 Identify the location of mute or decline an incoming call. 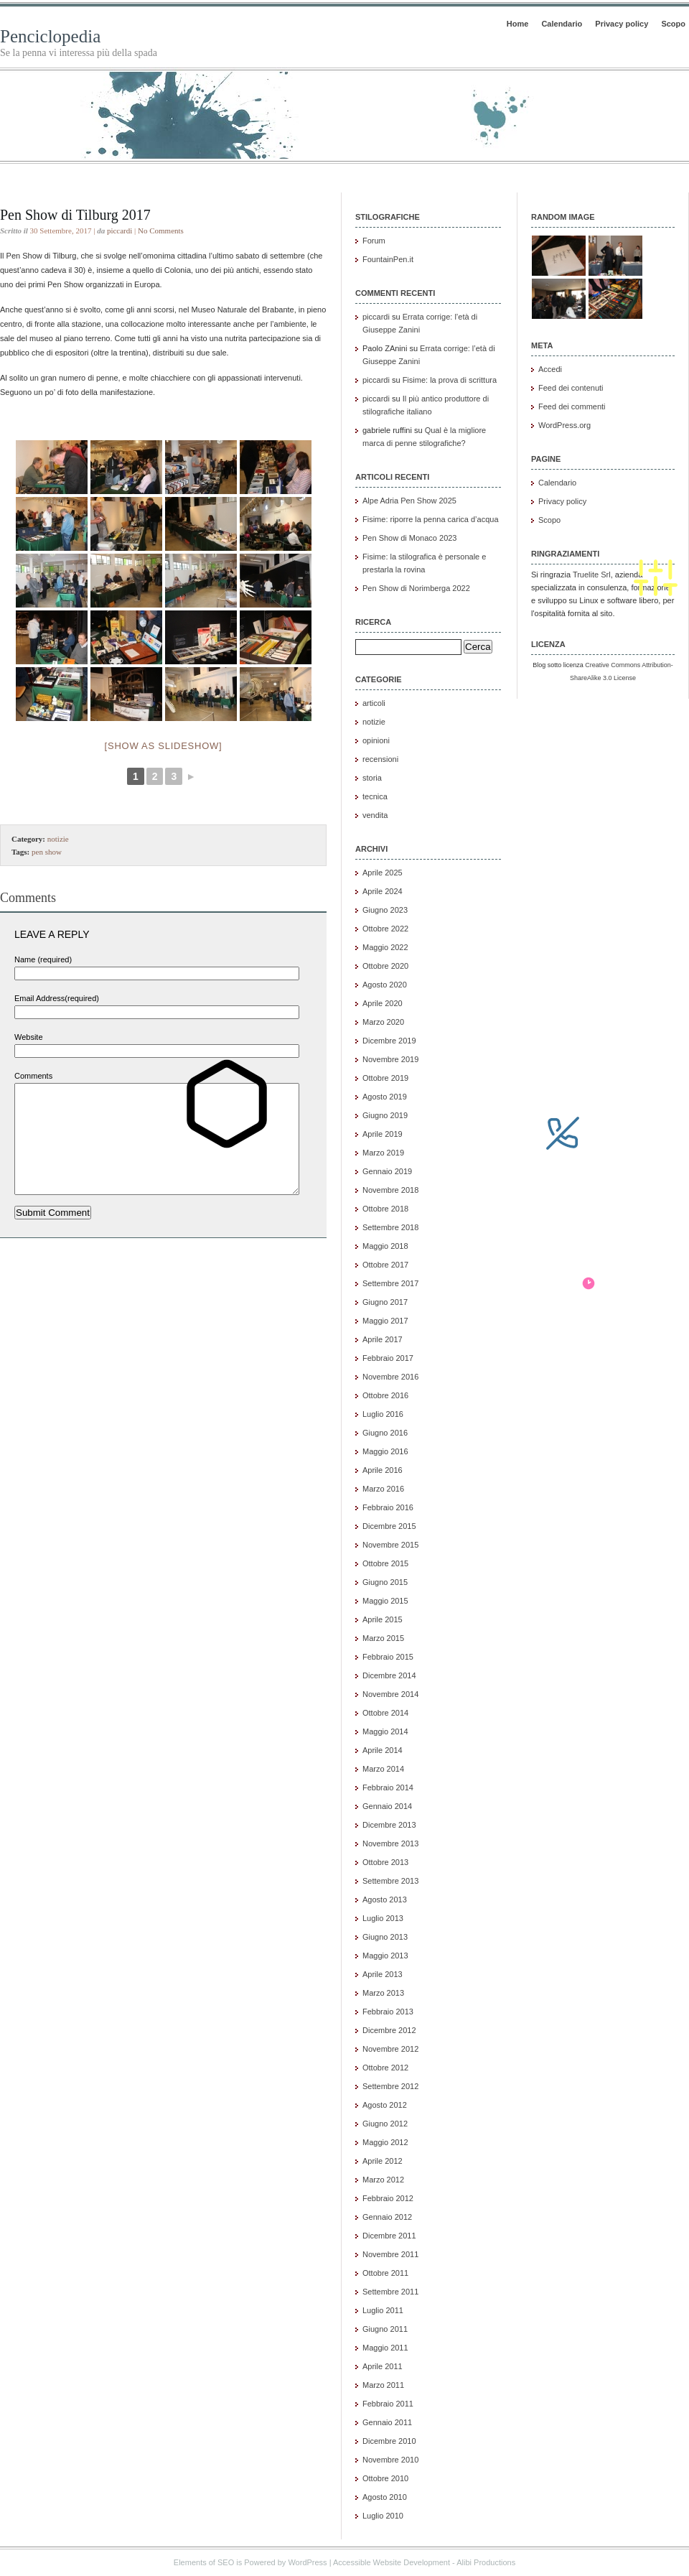
(563, 1133).